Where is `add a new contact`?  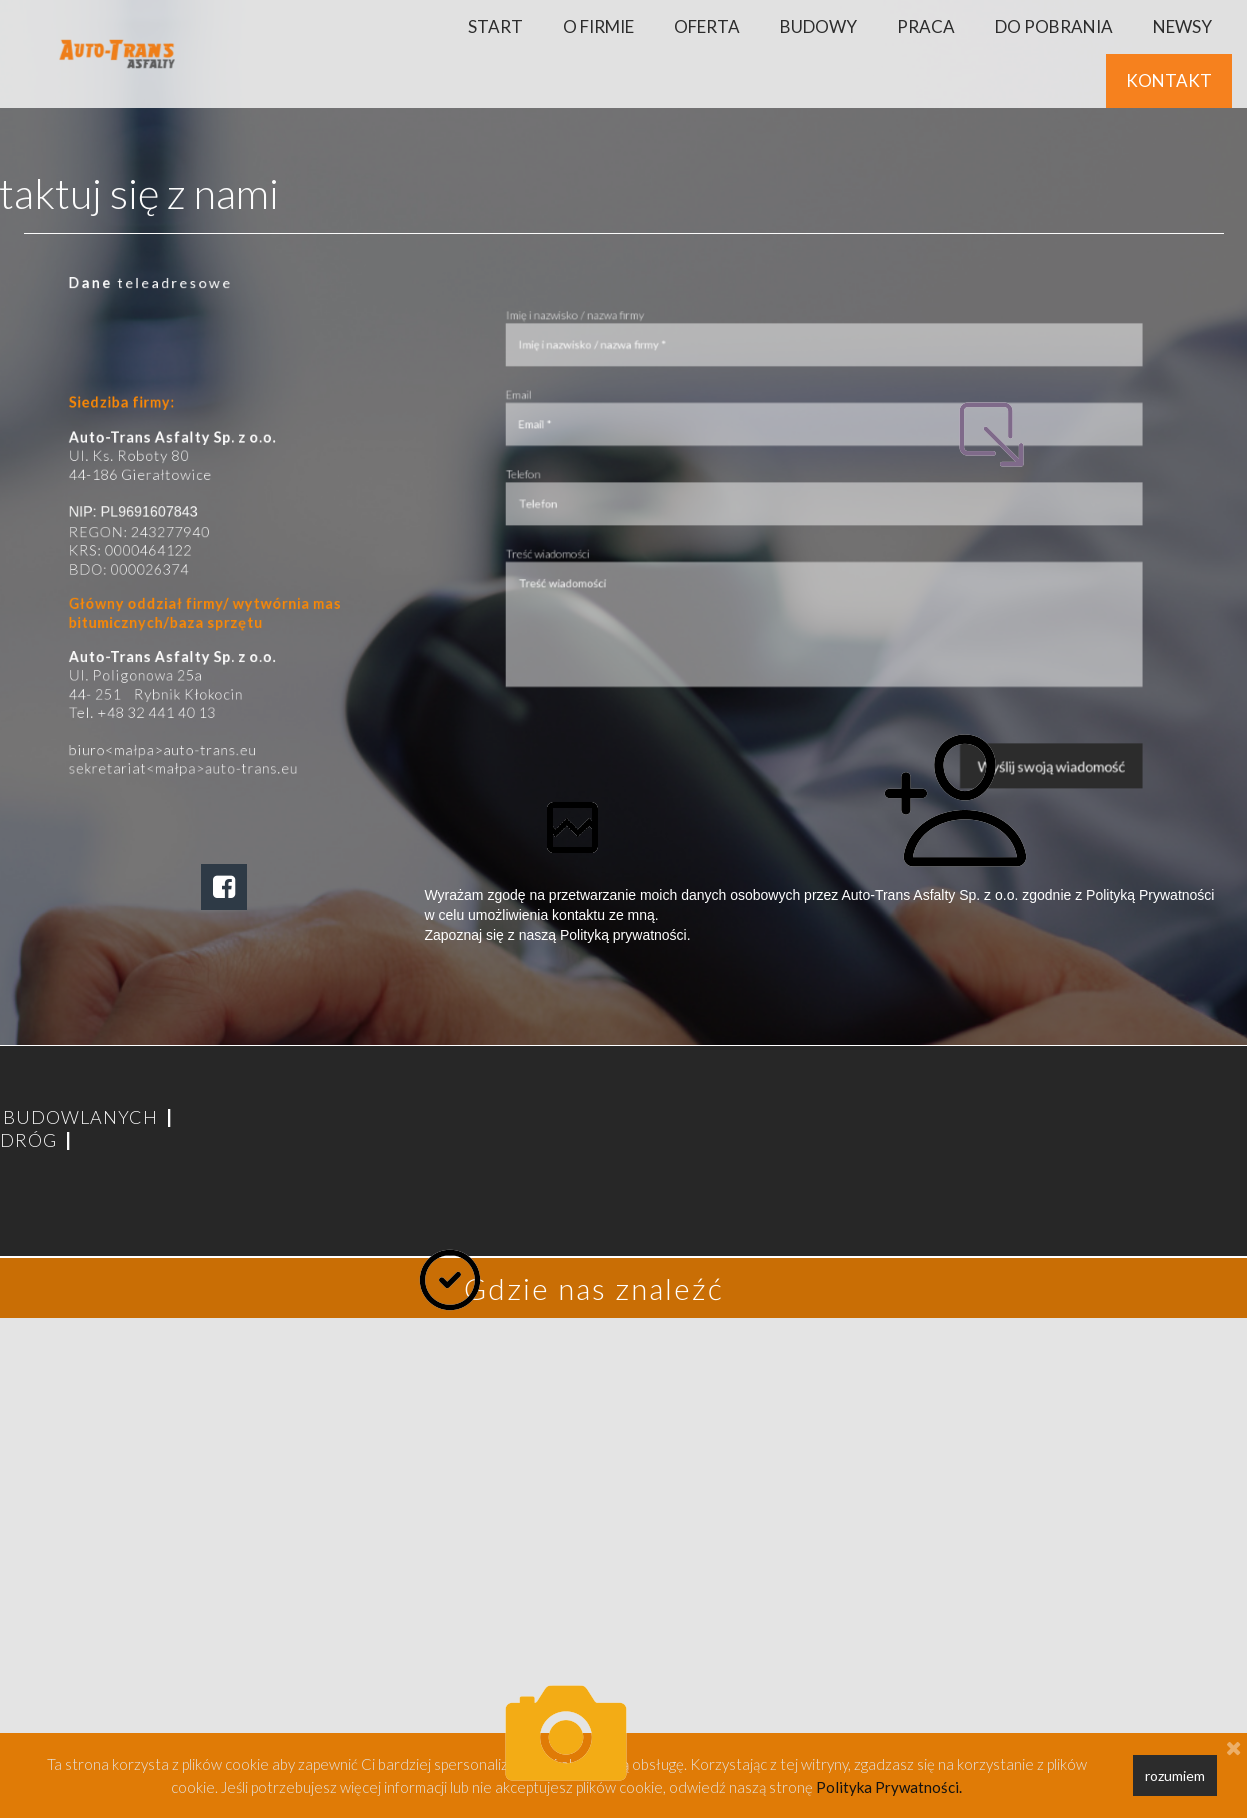 add a new contact is located at coordinates (955, 800).